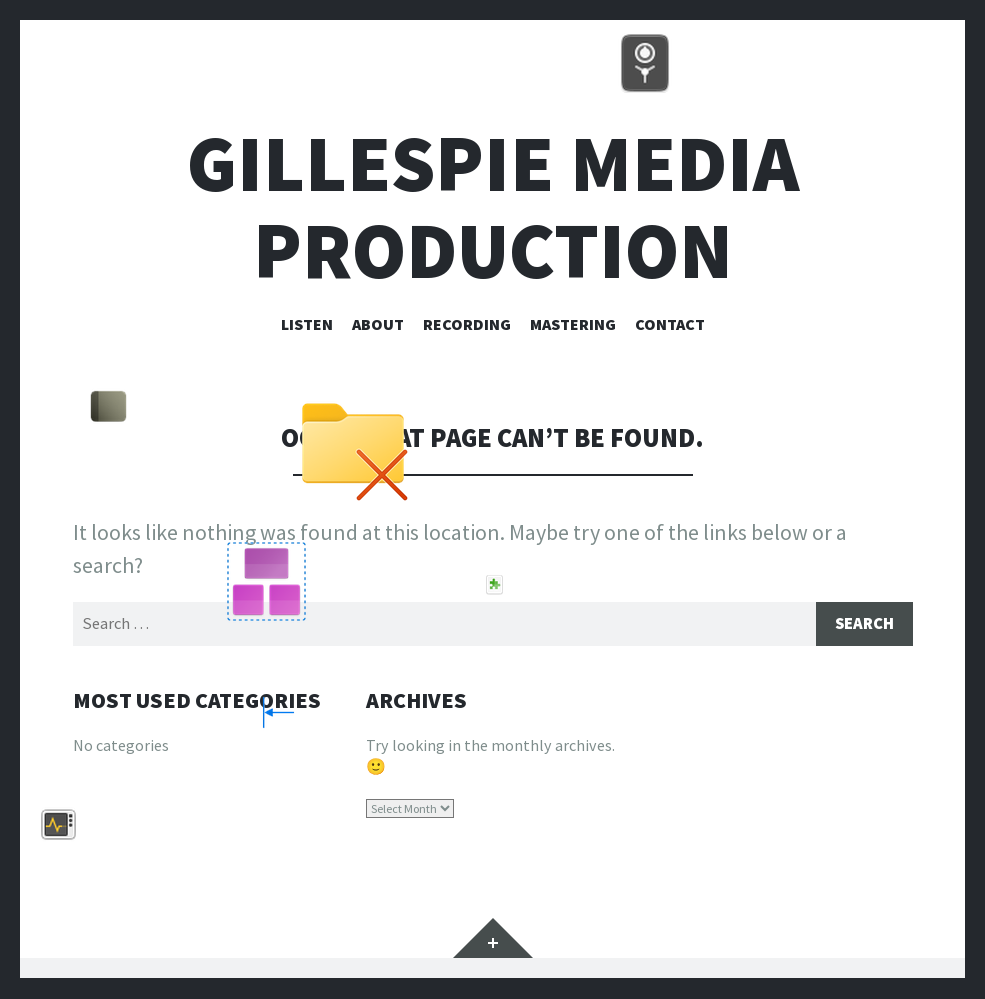 The width and height of the screenshot is (985, 999). What do you see at coordinates (353, 446) in the screenshot?
I see `delete a folder` at bounding box center [353, 446].